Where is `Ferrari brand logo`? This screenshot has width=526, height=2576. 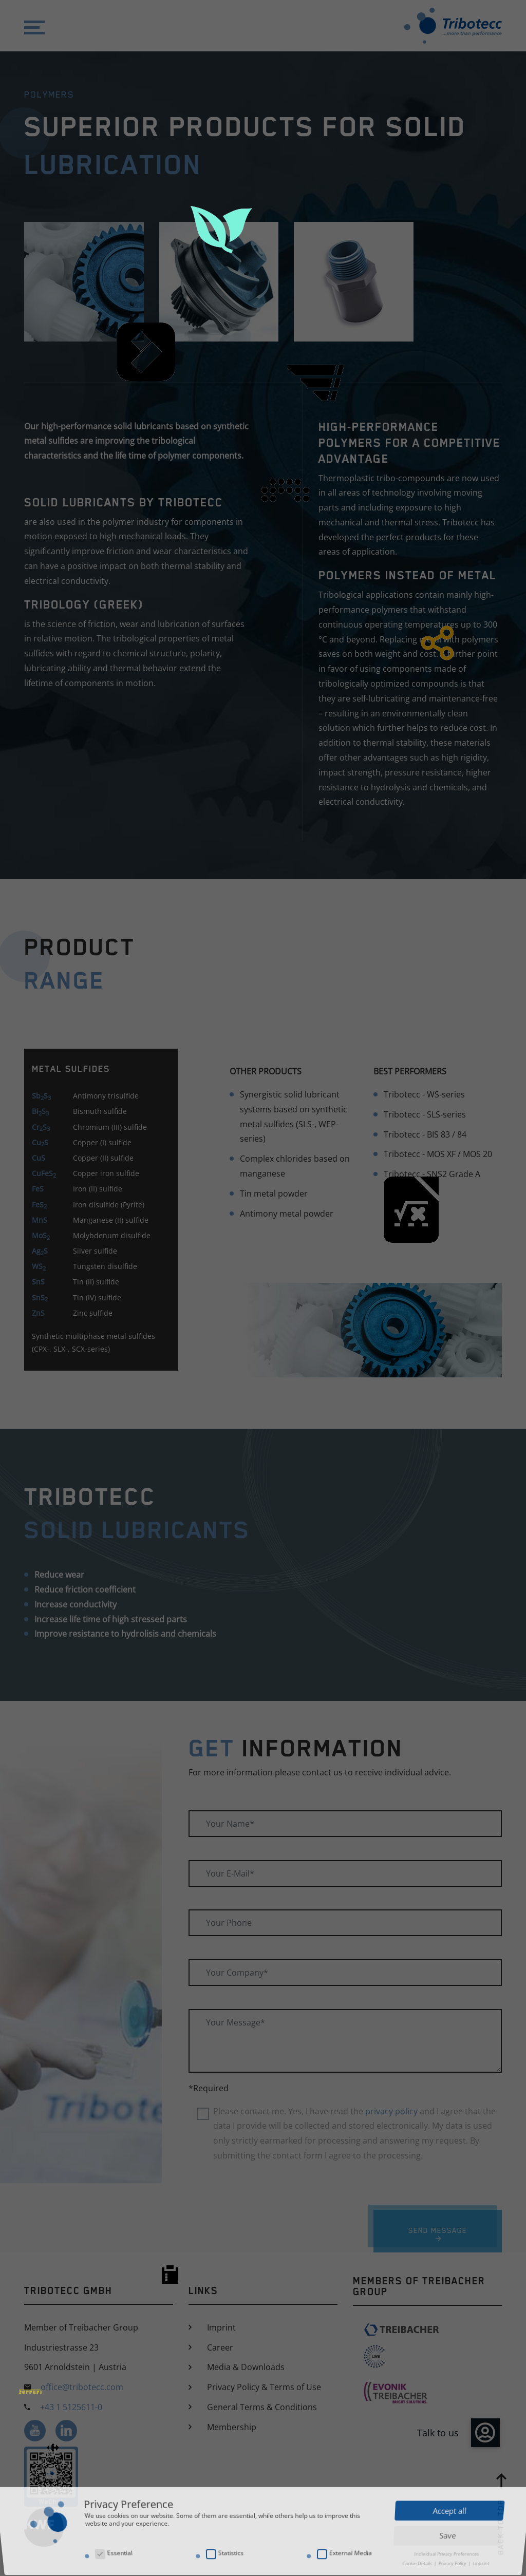 Ferrari brand logo is located at coordinates (30, 2392).